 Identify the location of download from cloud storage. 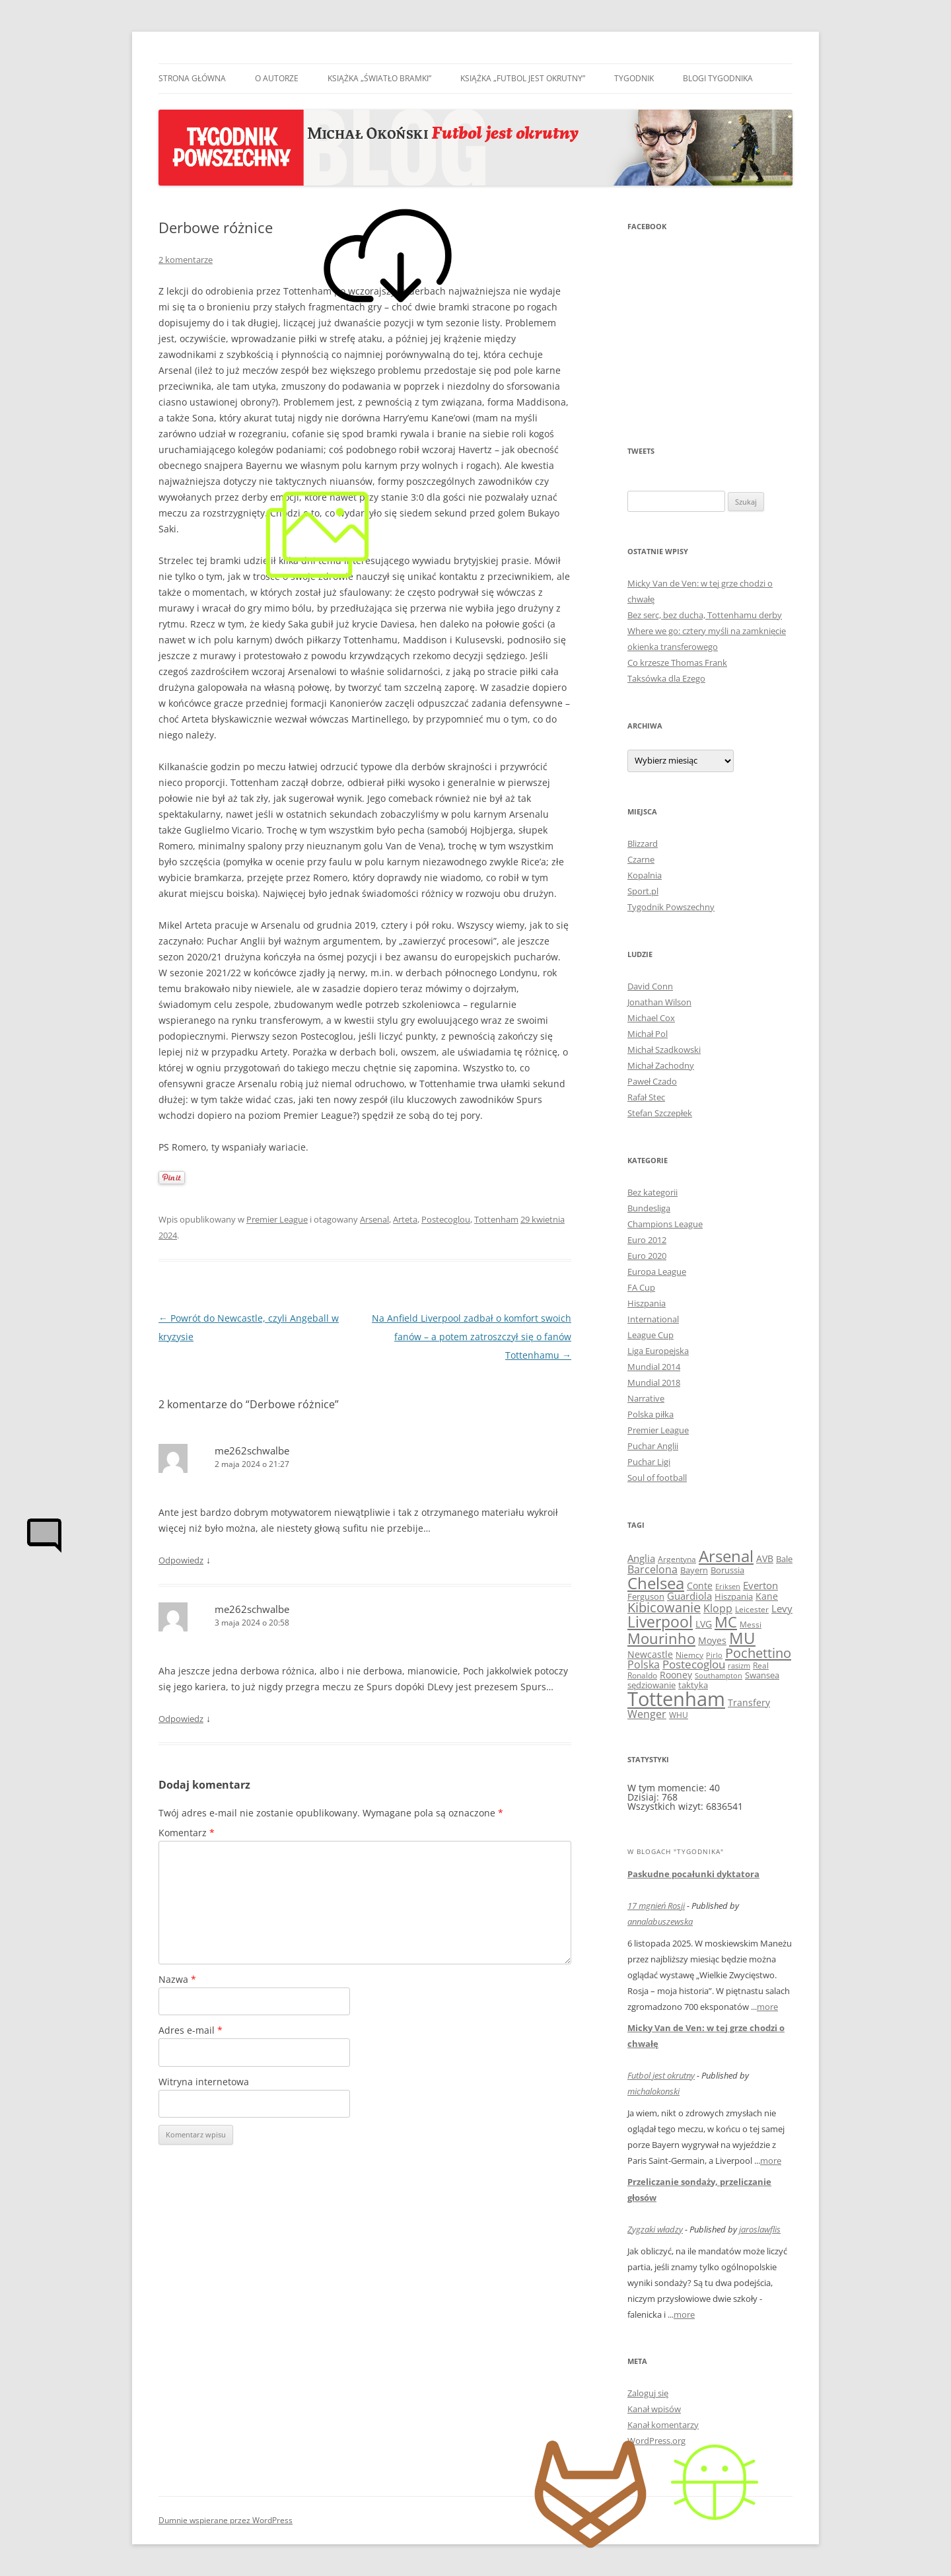
(388, 256).